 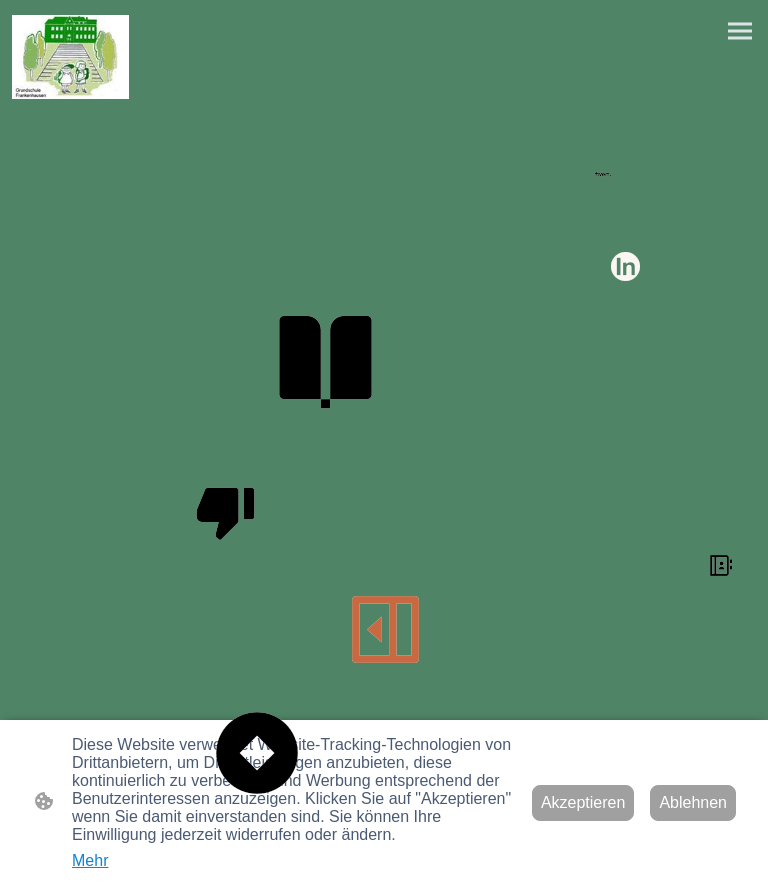 What do you see at coordinates (603, 174) in the screenshot?
I see `open the Fiverr app` at bounding box center [603, 174].